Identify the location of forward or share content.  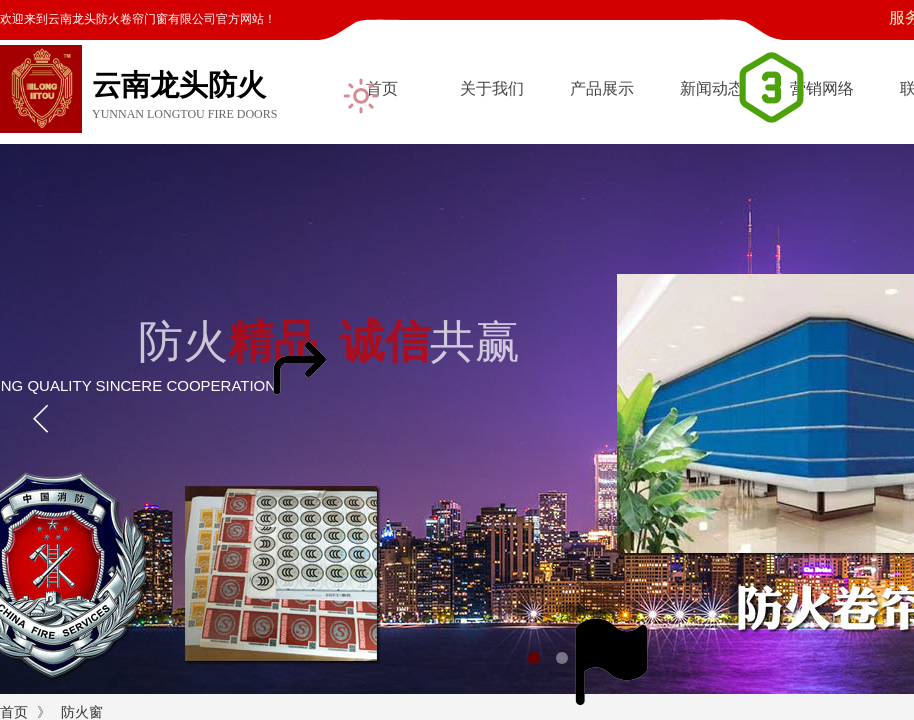
(298, 370).